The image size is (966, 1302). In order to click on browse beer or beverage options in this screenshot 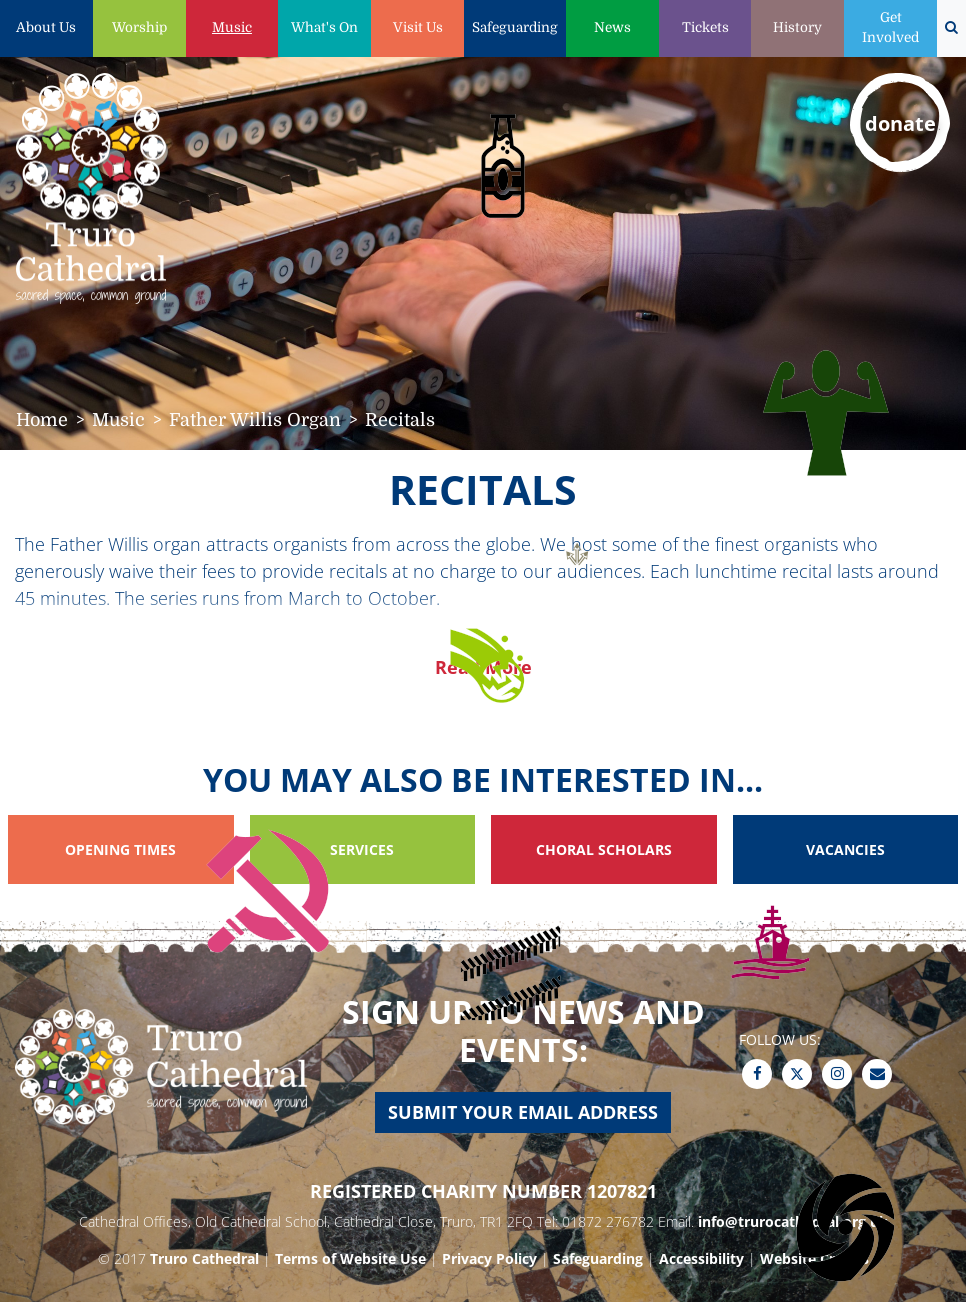, I will do `click(503, 166)`.